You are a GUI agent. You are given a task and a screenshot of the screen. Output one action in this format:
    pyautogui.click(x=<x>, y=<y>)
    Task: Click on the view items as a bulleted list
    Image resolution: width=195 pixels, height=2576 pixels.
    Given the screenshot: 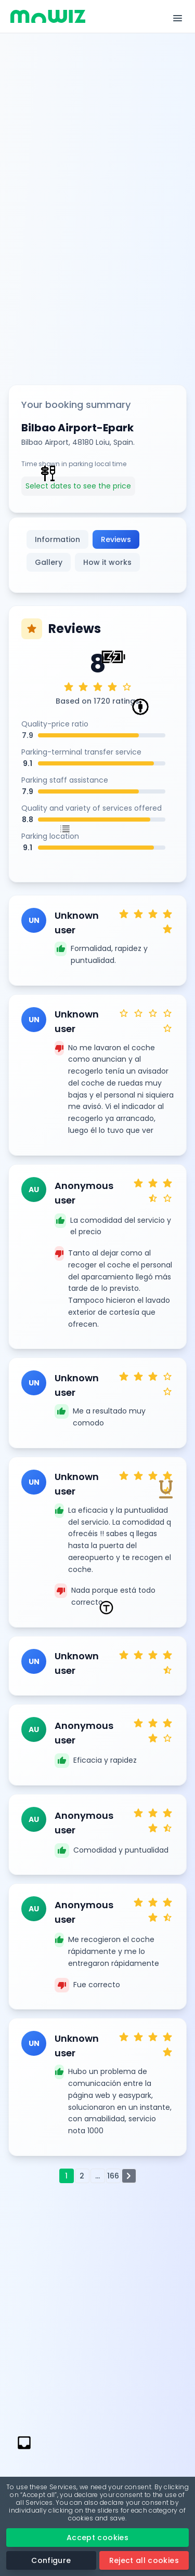 What is the action you would take?
    pyautogui.click(x=65, y=829)
    